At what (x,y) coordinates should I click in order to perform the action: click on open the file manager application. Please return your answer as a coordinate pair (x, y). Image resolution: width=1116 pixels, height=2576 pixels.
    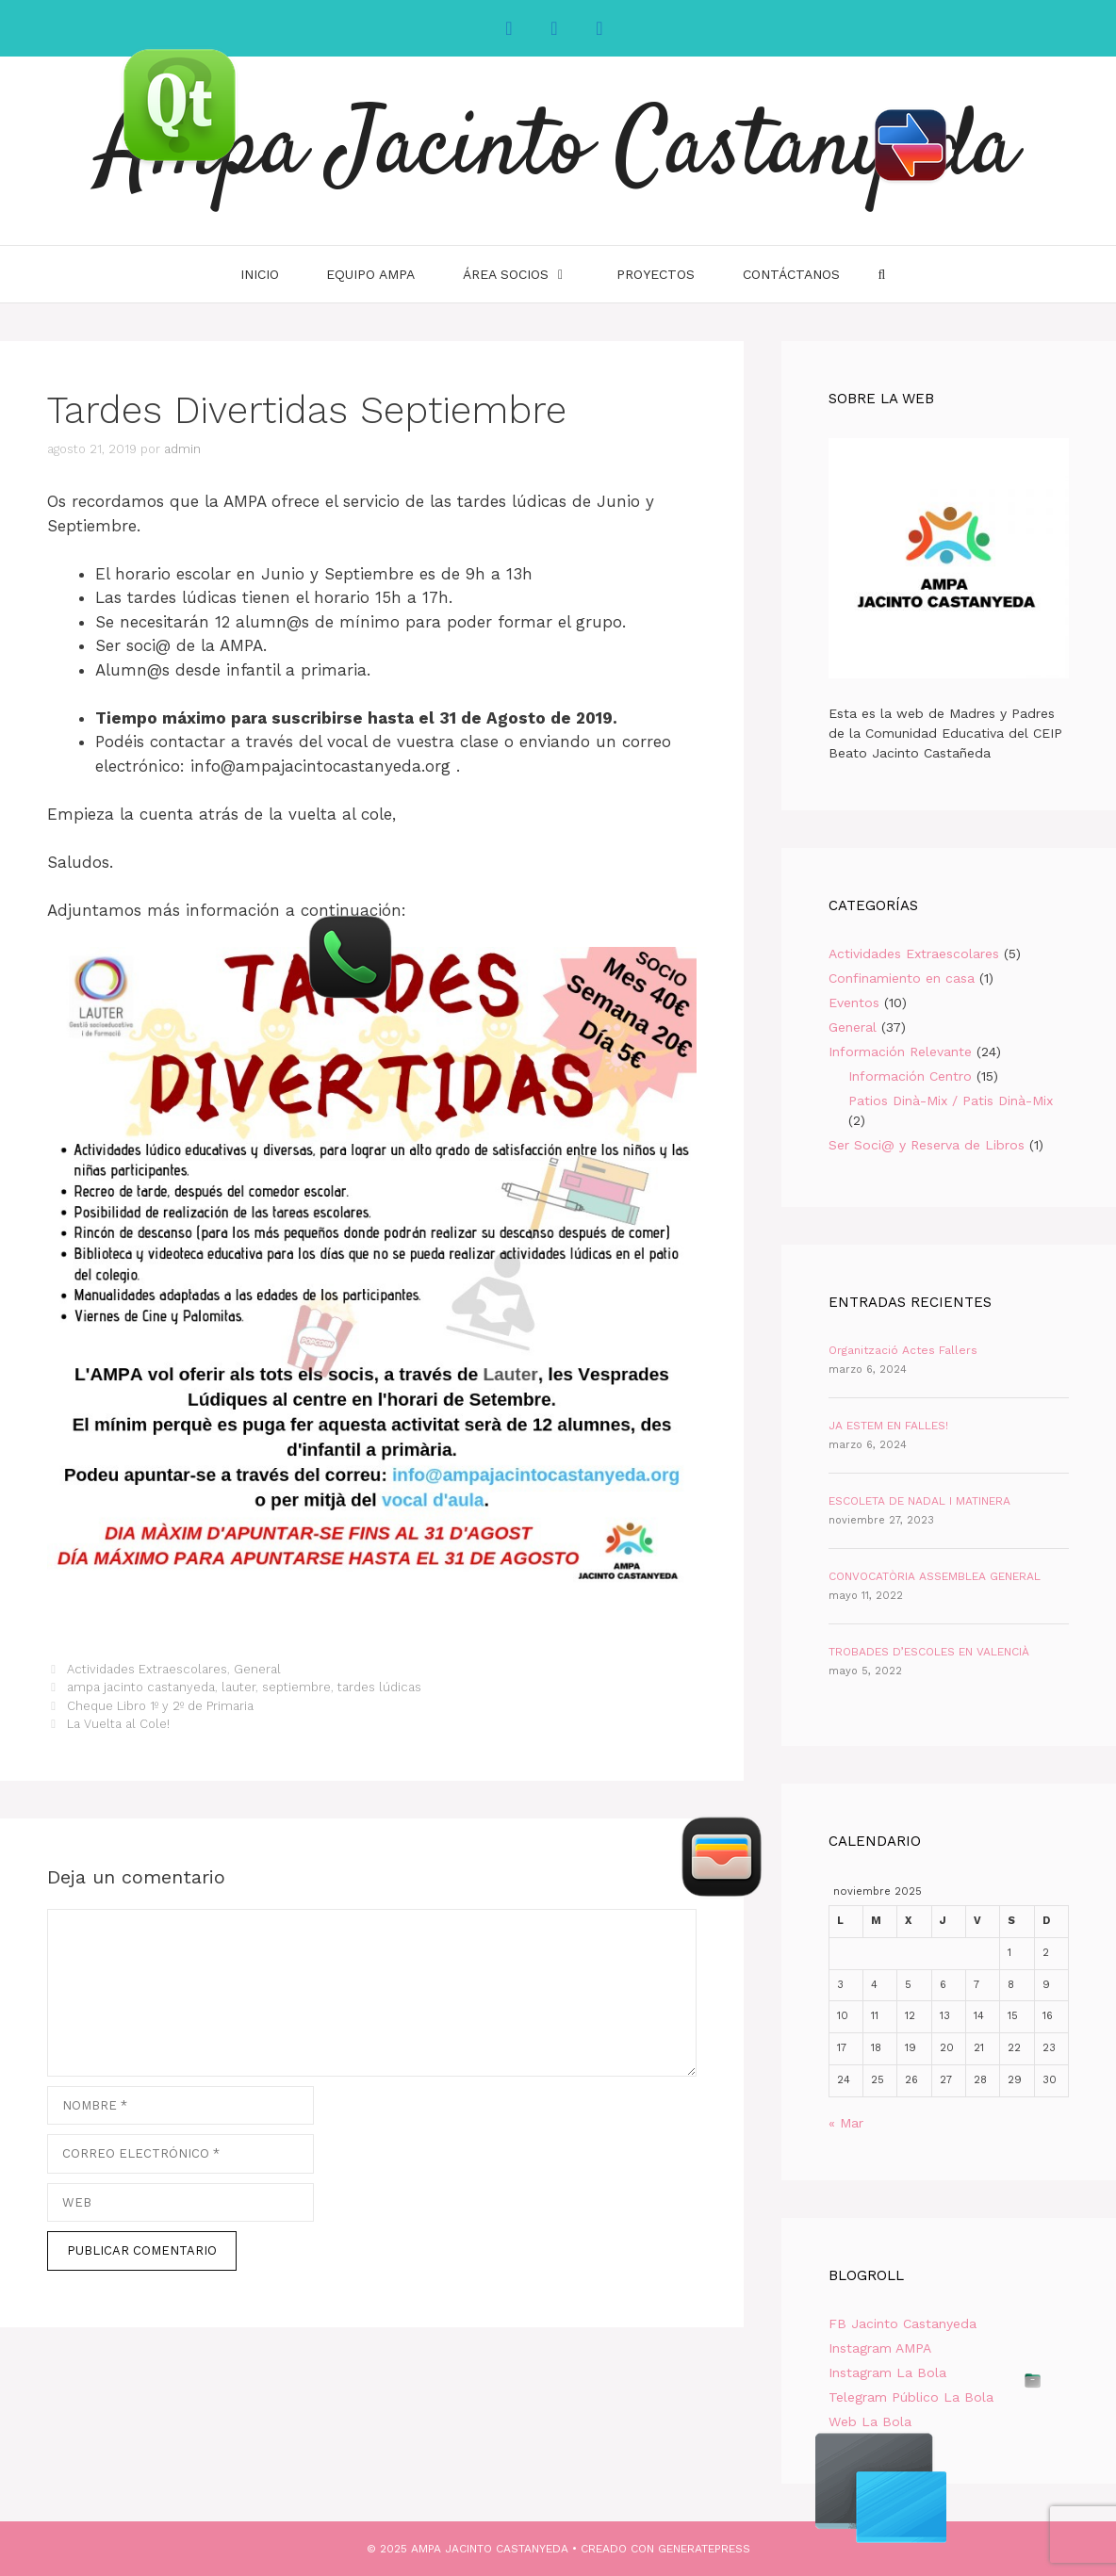
    Looking at the image, I should click on (1032, 2380).